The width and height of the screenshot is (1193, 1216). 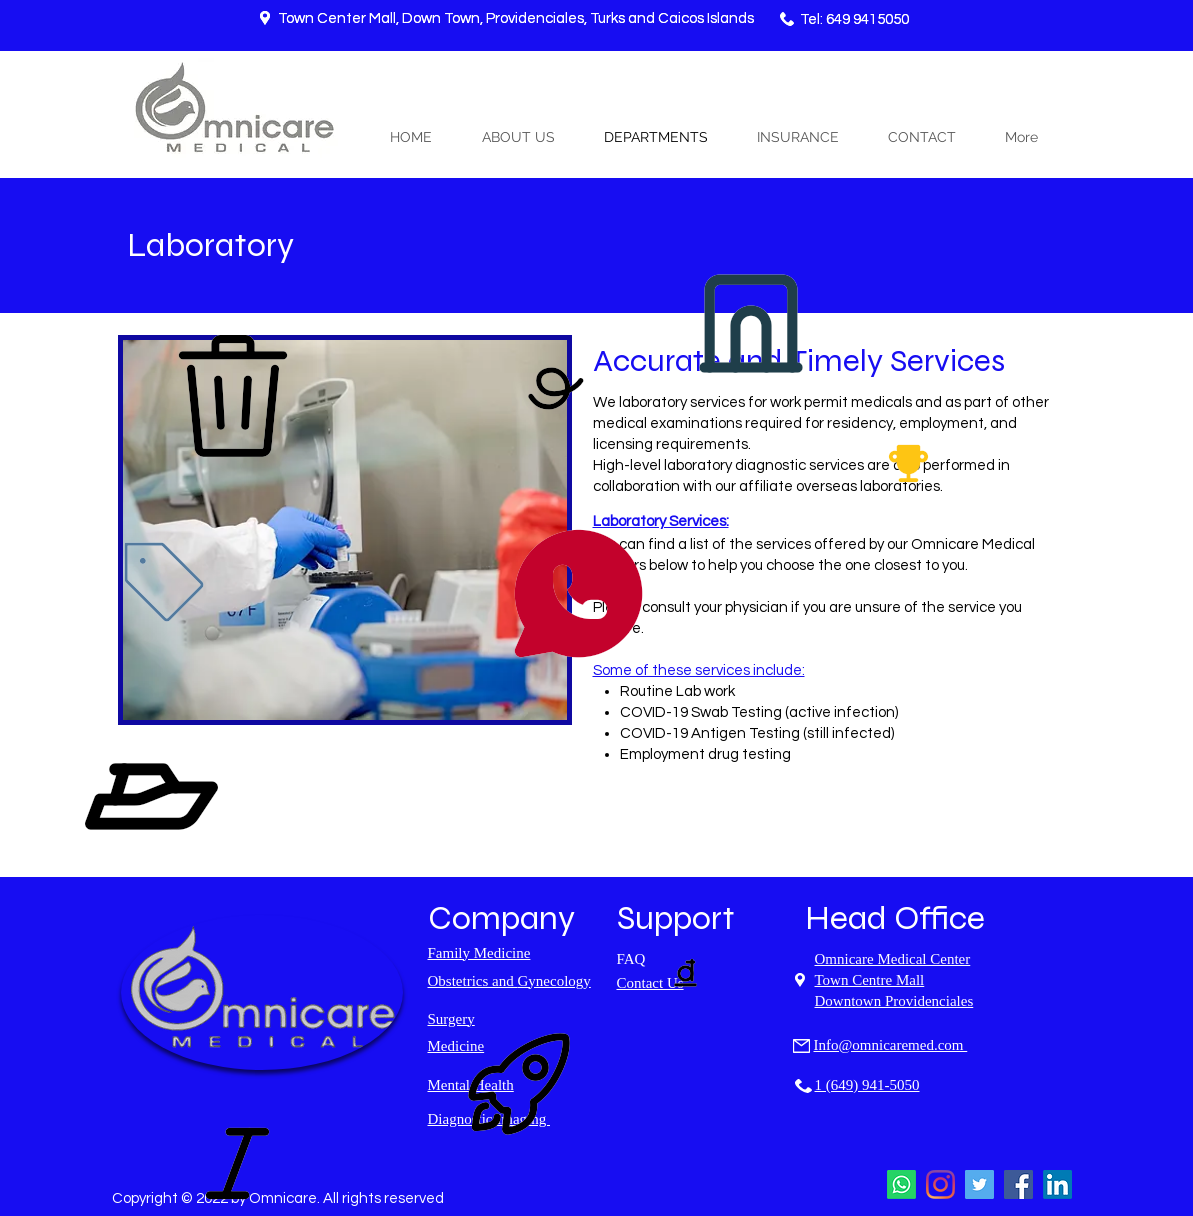 What do you see at coordinates (685, 973) in the screenshot?
I see `indicates Vietnamese dong currency` at bounding box center [685, 973].